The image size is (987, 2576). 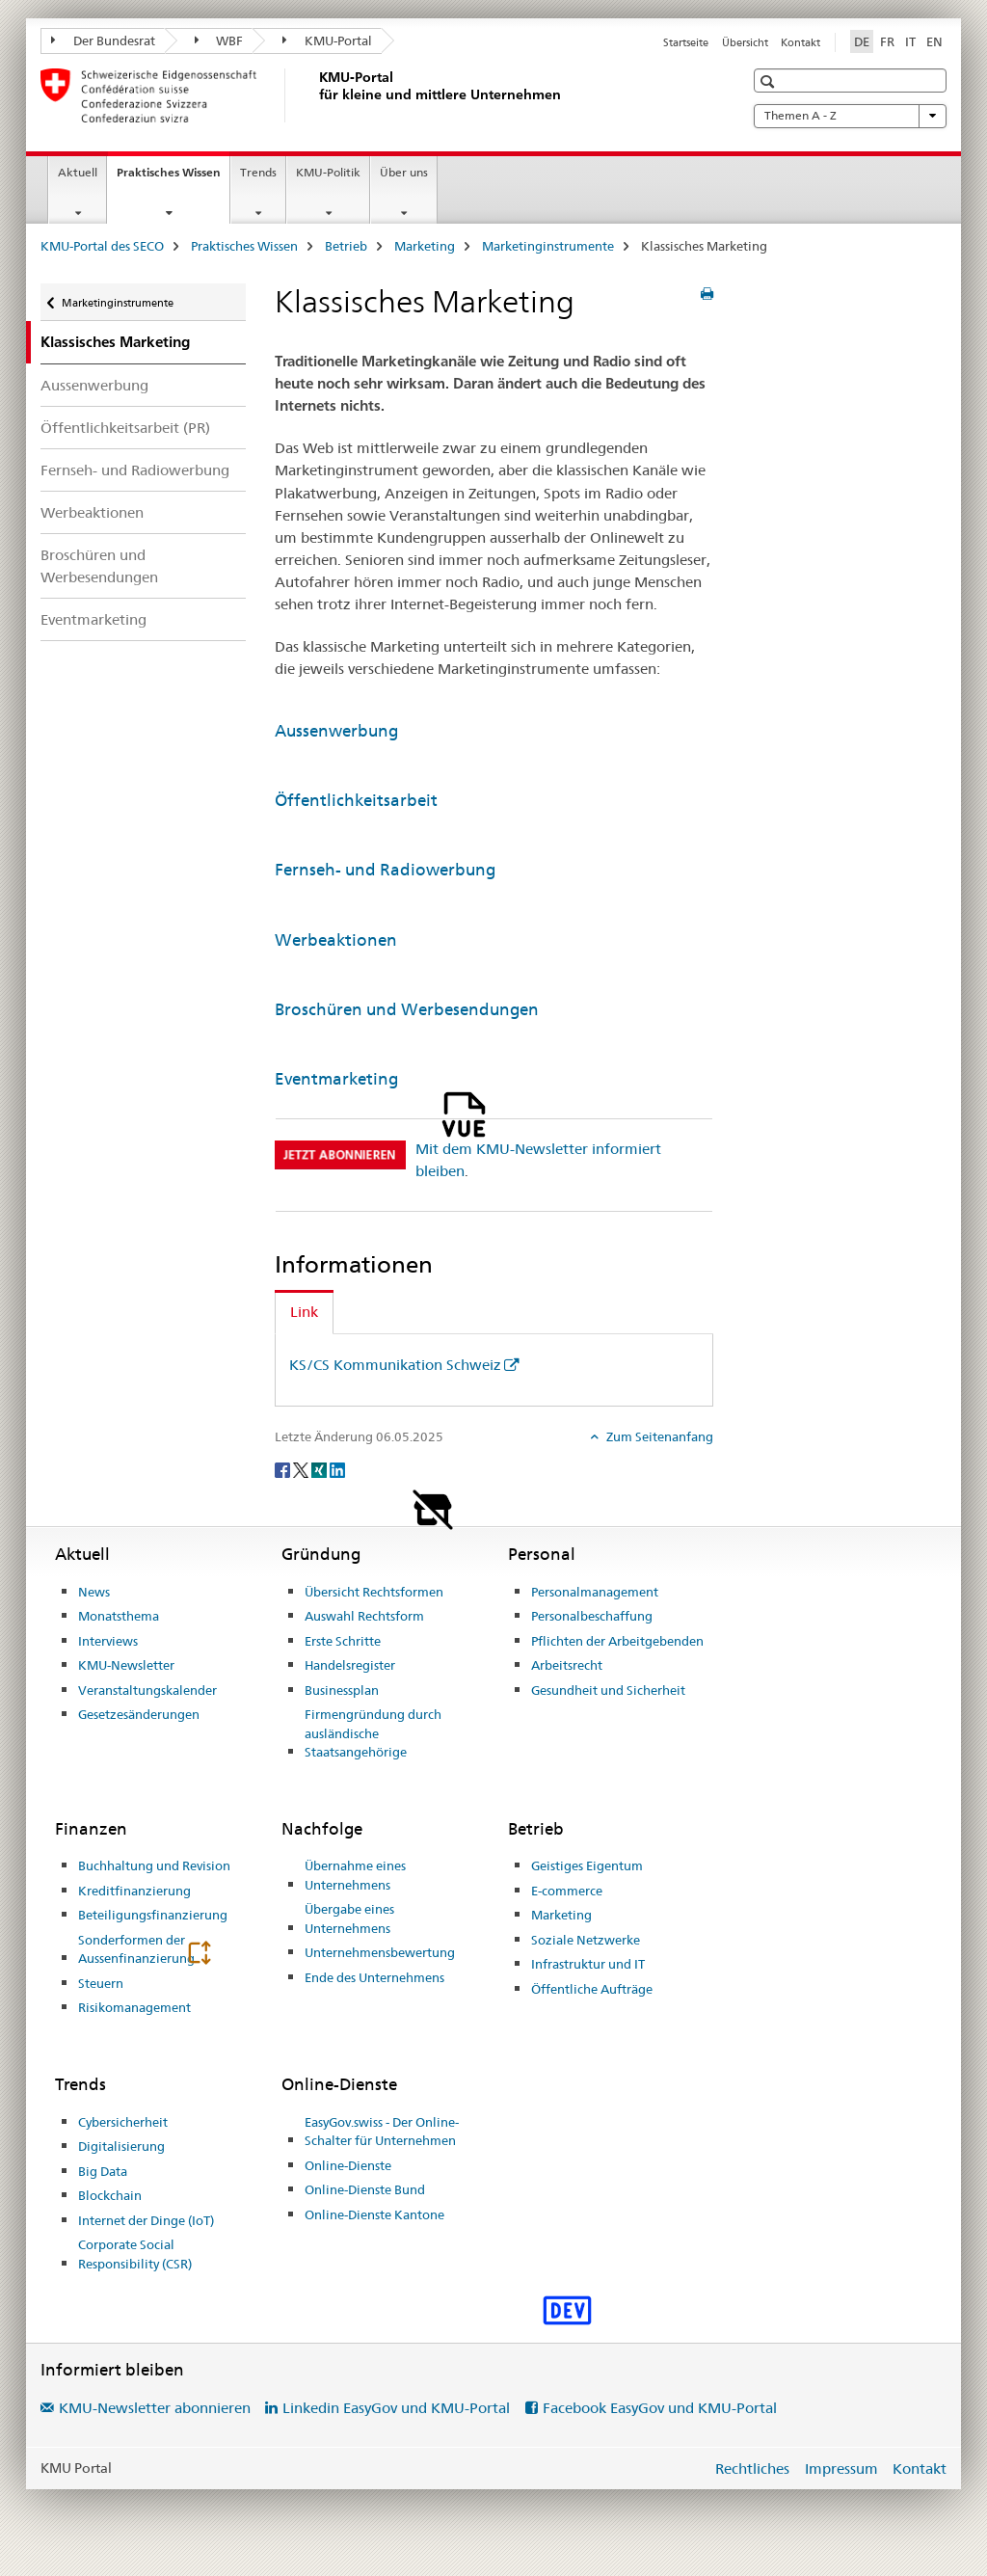 I want to click on auto-fit content to available height, so click(x=199, y=1952).